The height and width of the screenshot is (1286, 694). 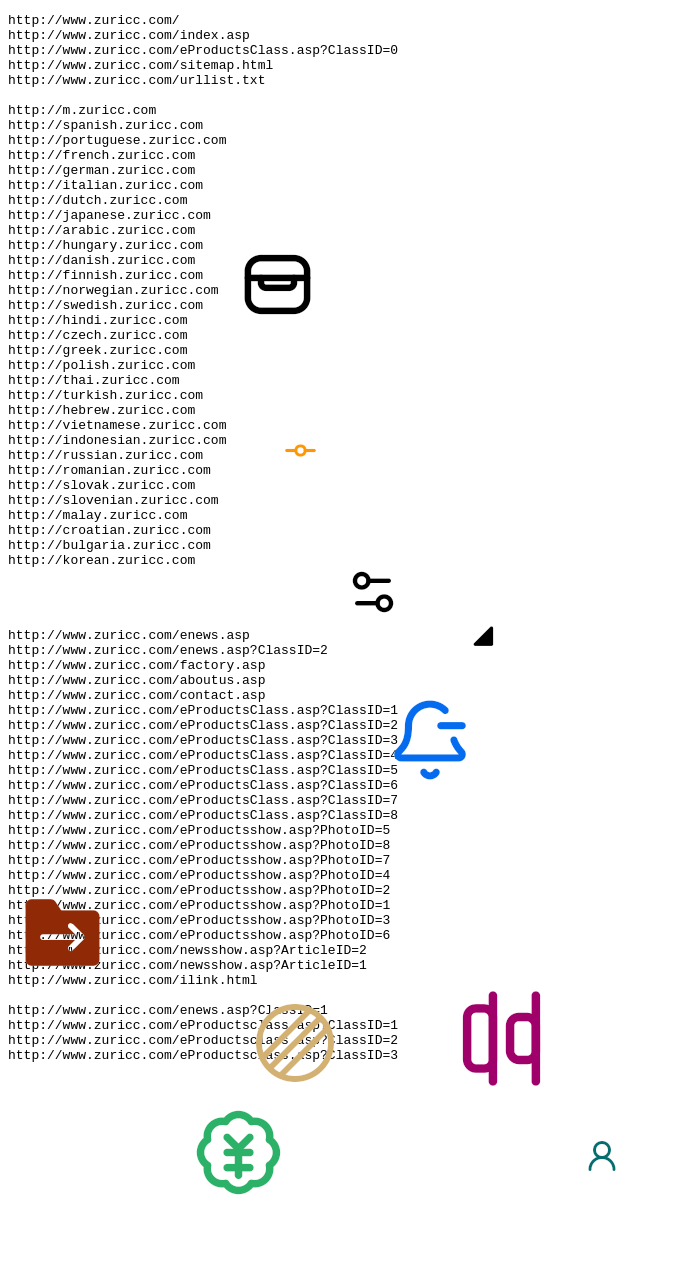 I want to click on view your profile, so click(x=602, y=1156).